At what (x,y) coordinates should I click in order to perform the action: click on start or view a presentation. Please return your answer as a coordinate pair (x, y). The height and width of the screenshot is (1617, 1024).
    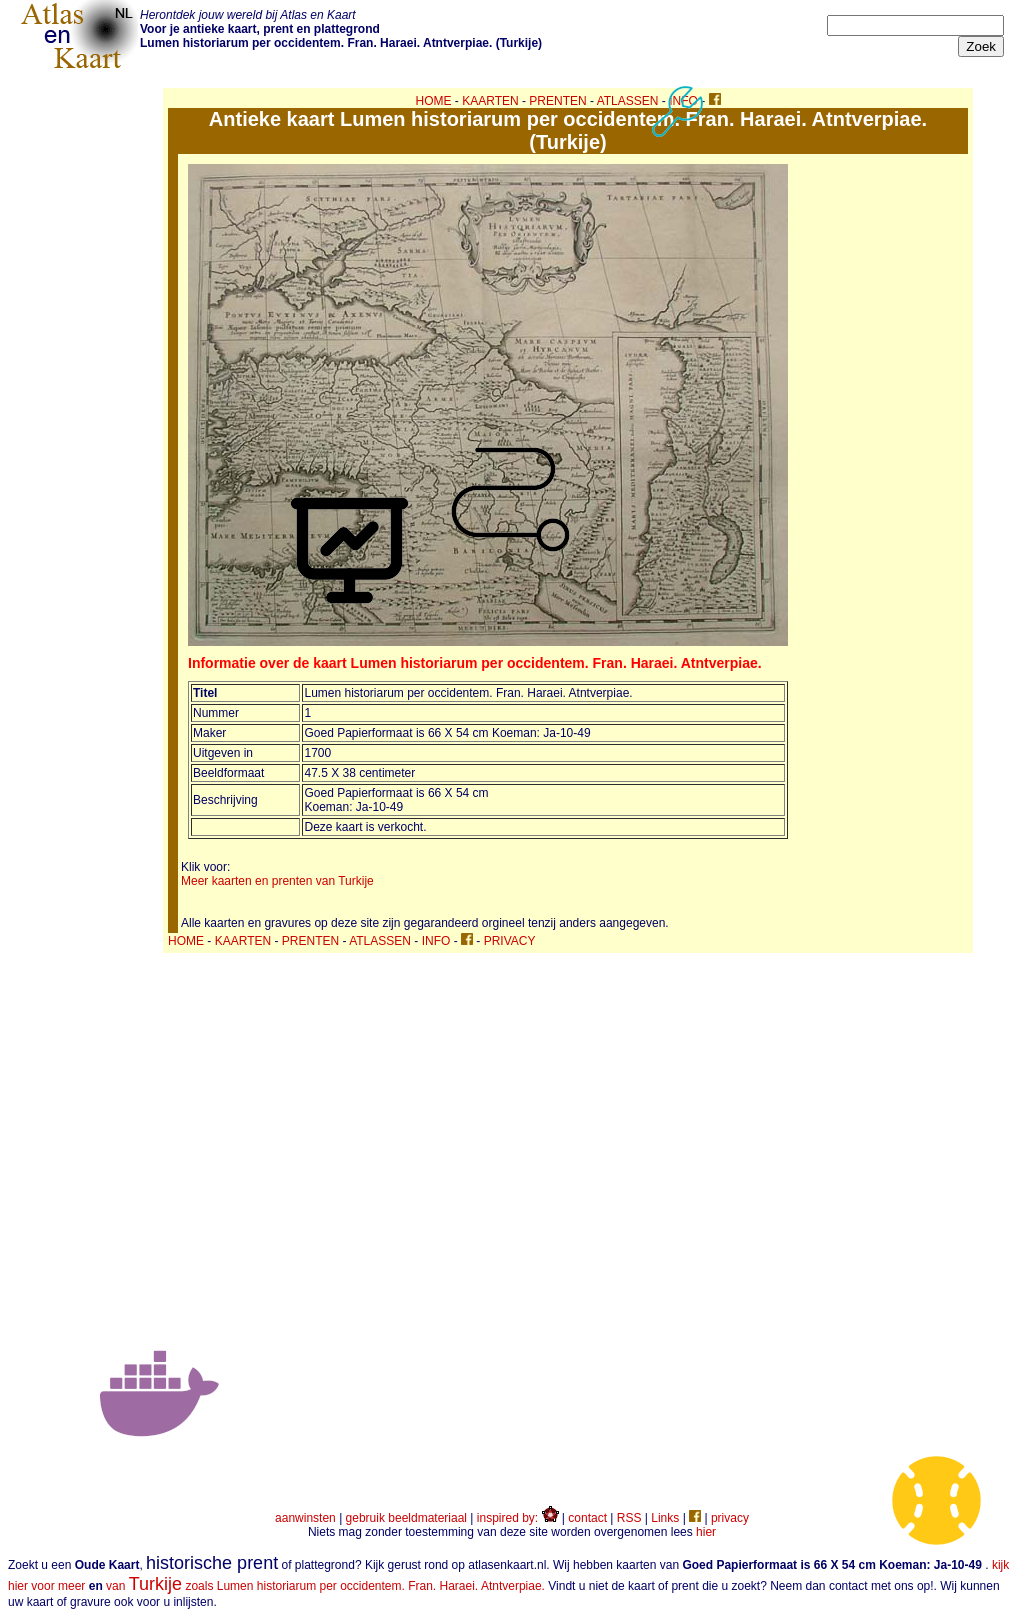
    Looking at the image, I should click on (349, 550).